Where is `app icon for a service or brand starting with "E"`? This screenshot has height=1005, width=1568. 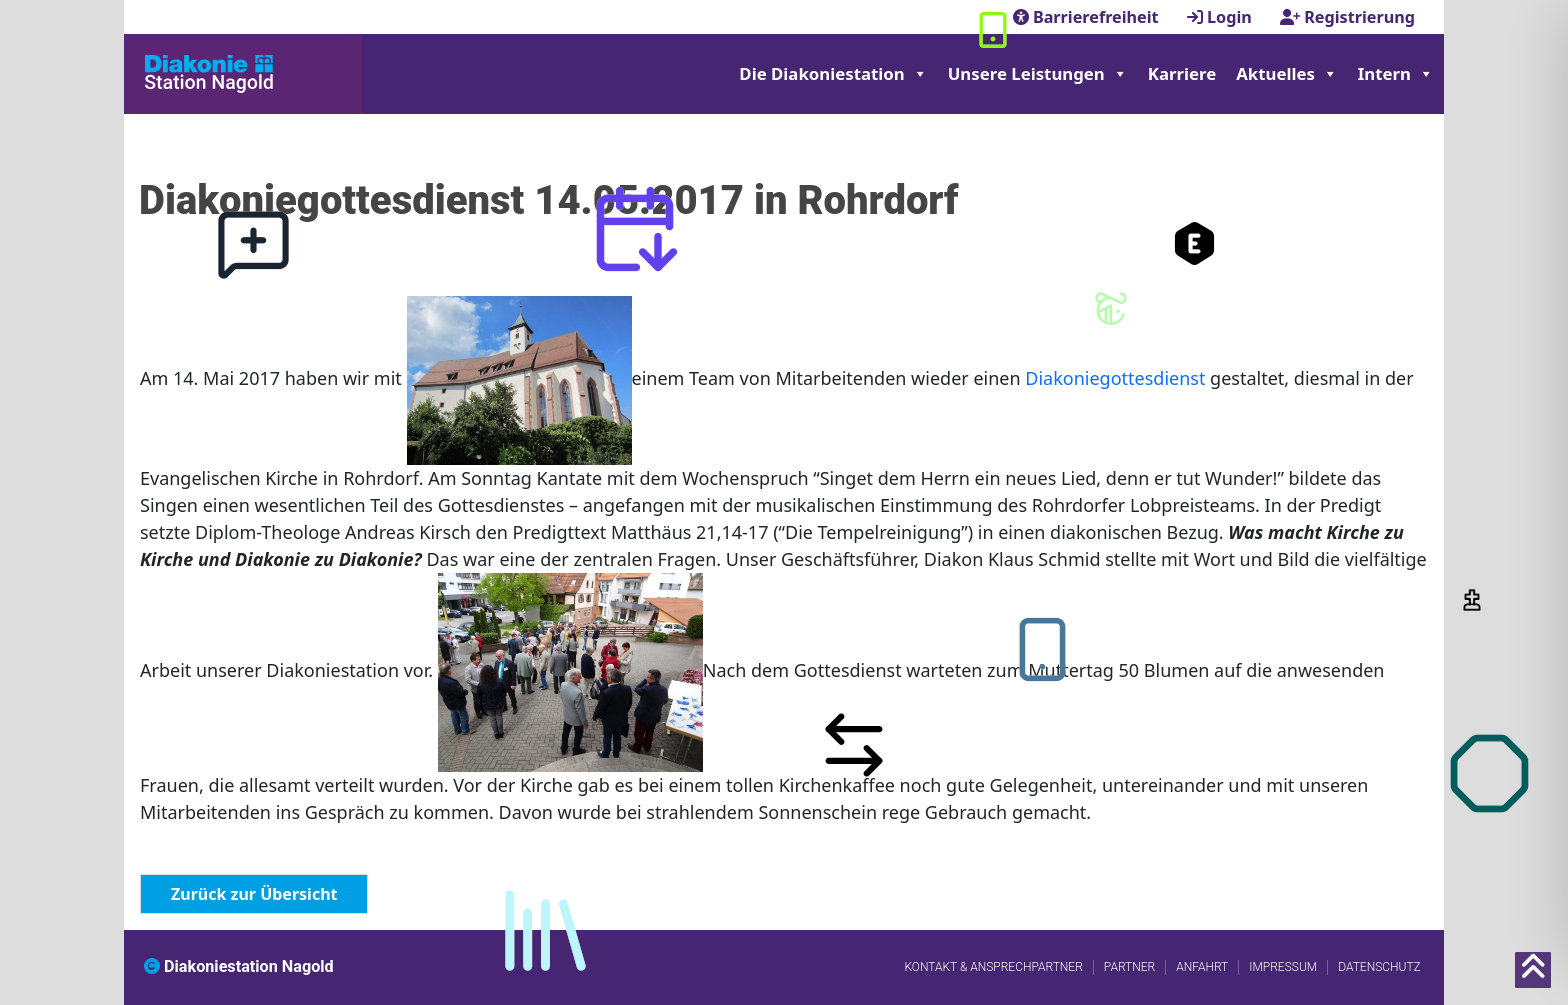 app icon for a service or brand starting with "E" is located at coordinates (1194, 243).